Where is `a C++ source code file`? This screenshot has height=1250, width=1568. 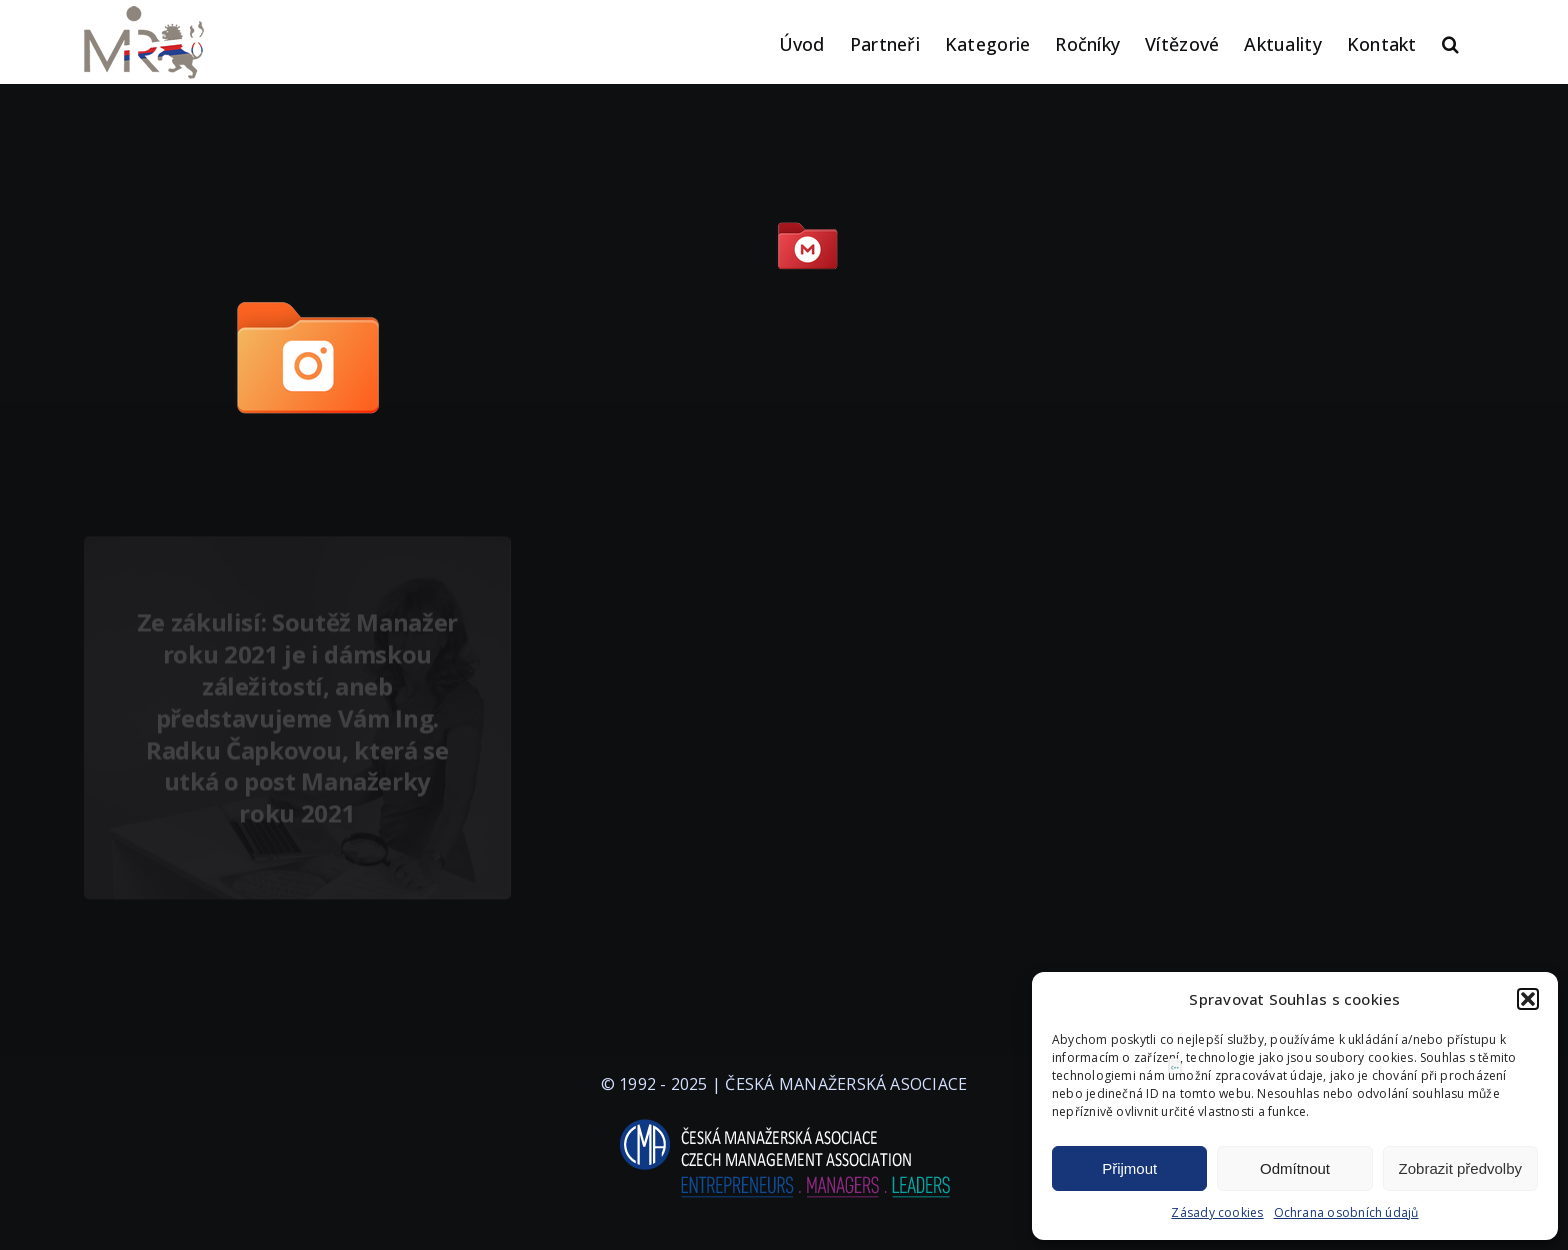 a C++ source code file is located at coordinates (1175, 1066).